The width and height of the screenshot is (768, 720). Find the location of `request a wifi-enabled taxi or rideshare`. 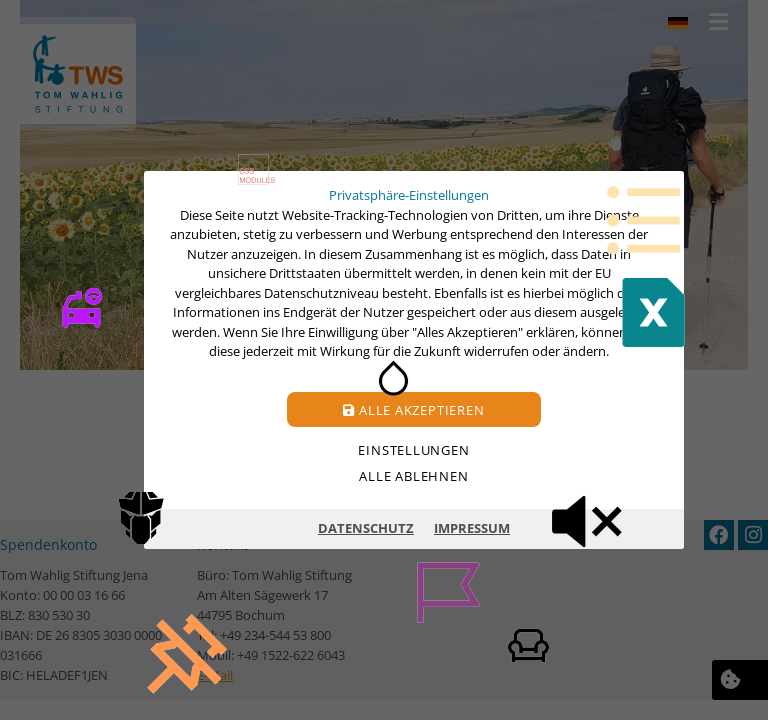

request a wifi-enabled taxi or rideshare is located at coordinates (81, 308).